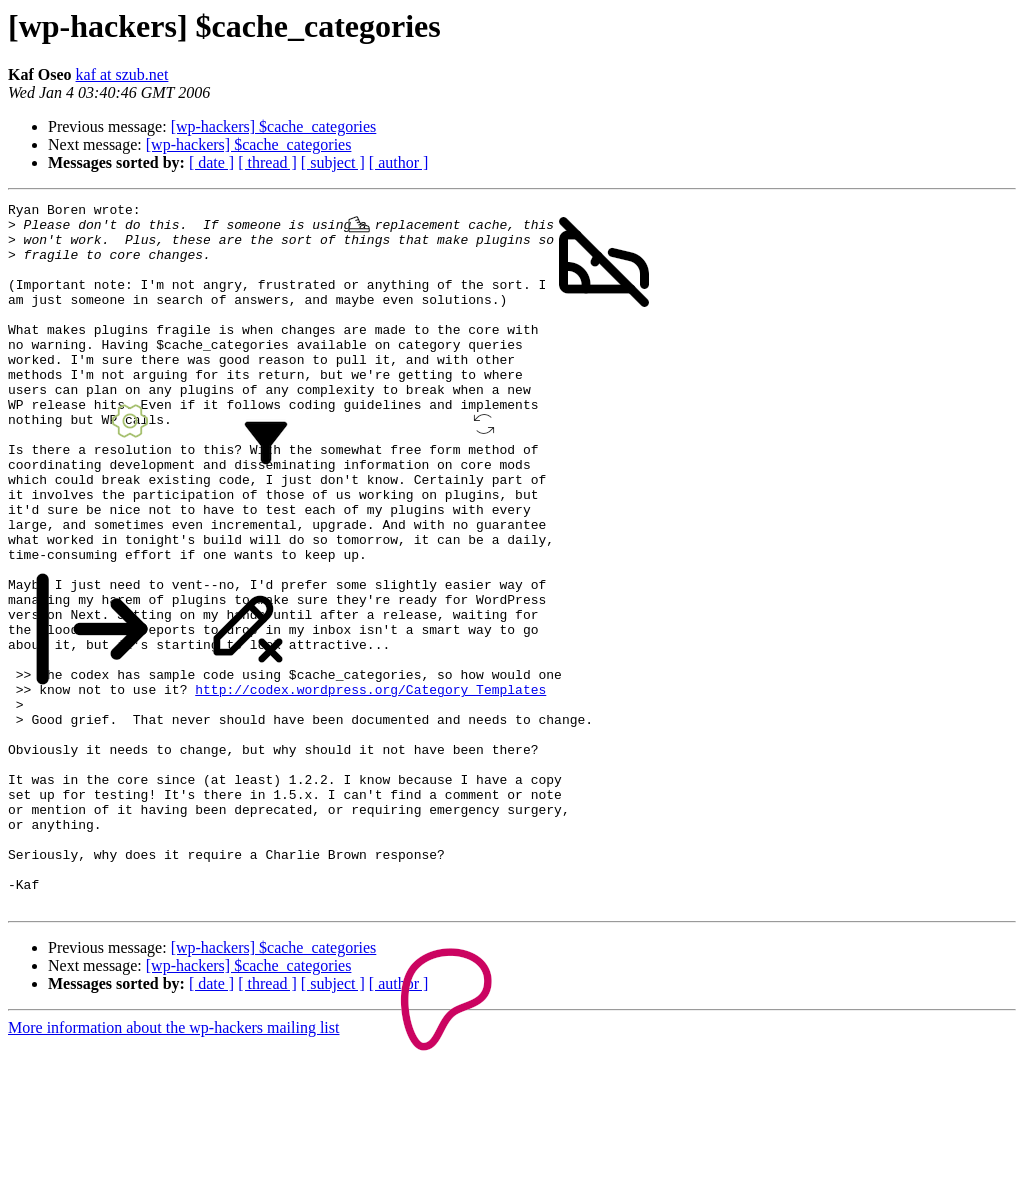 The image size is (1024, 1186). Describe the element at coordinates (358, 225) in the screenshot. I see `browse footwear or shoe products` at that location.